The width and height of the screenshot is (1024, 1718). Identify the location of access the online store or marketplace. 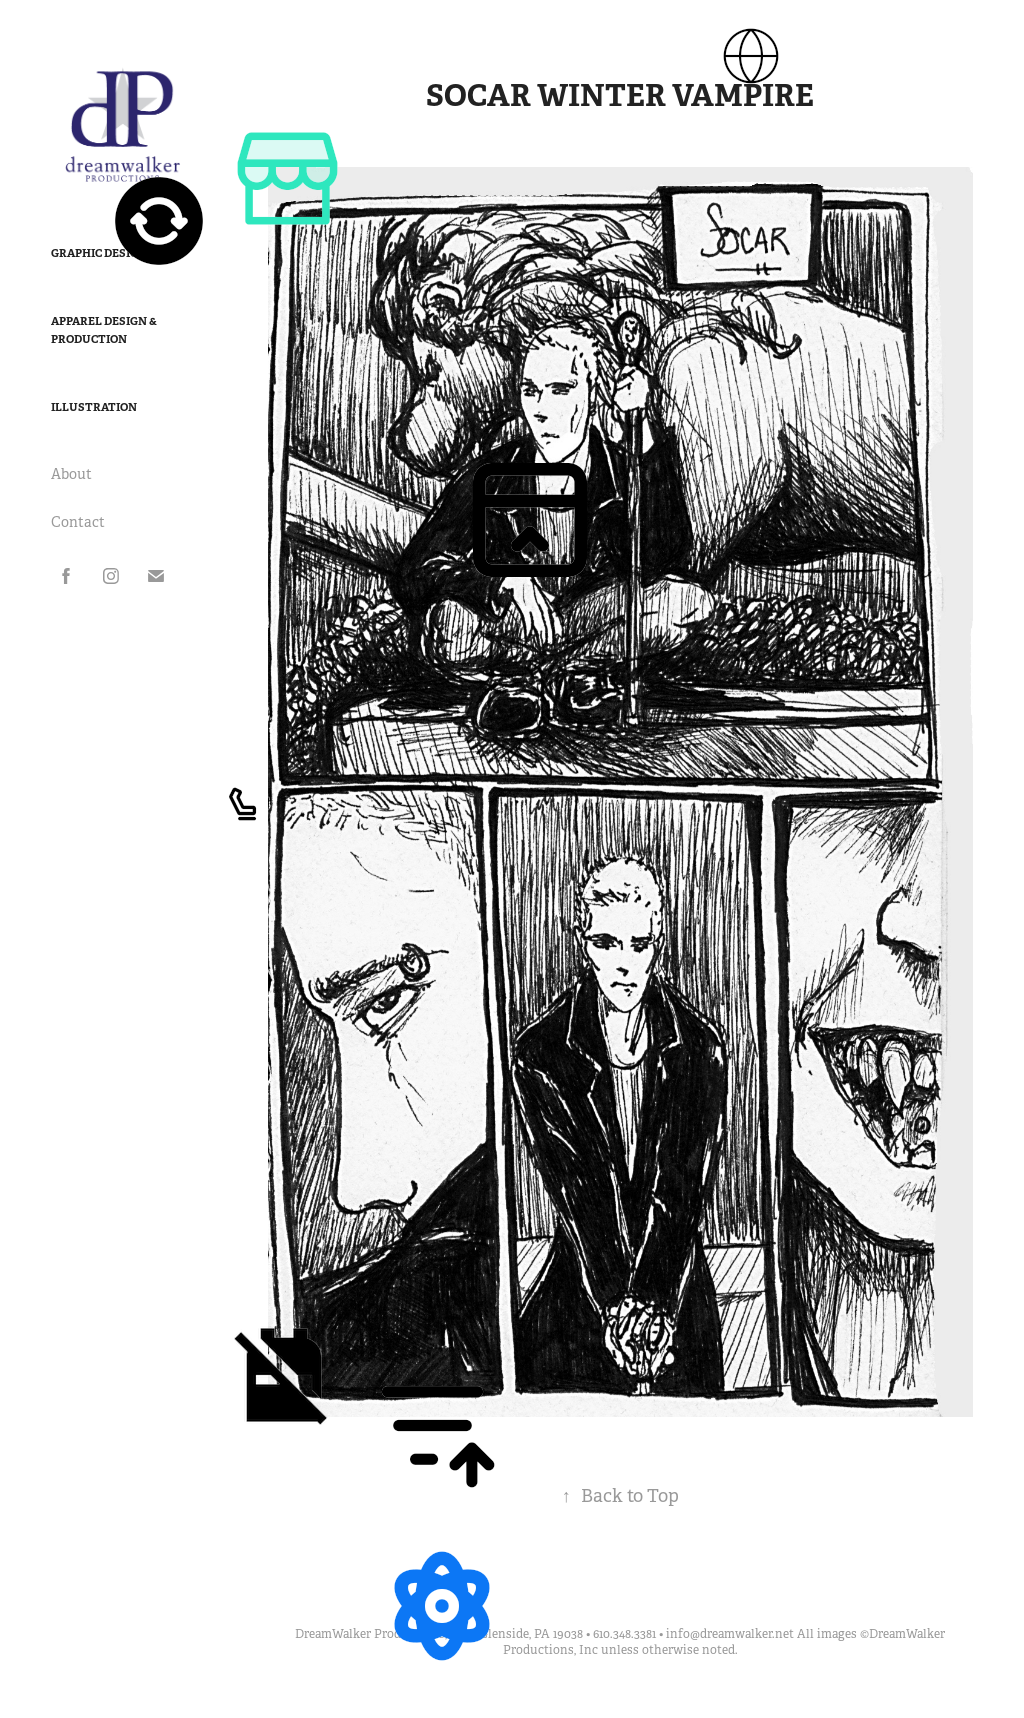
(287, 178).